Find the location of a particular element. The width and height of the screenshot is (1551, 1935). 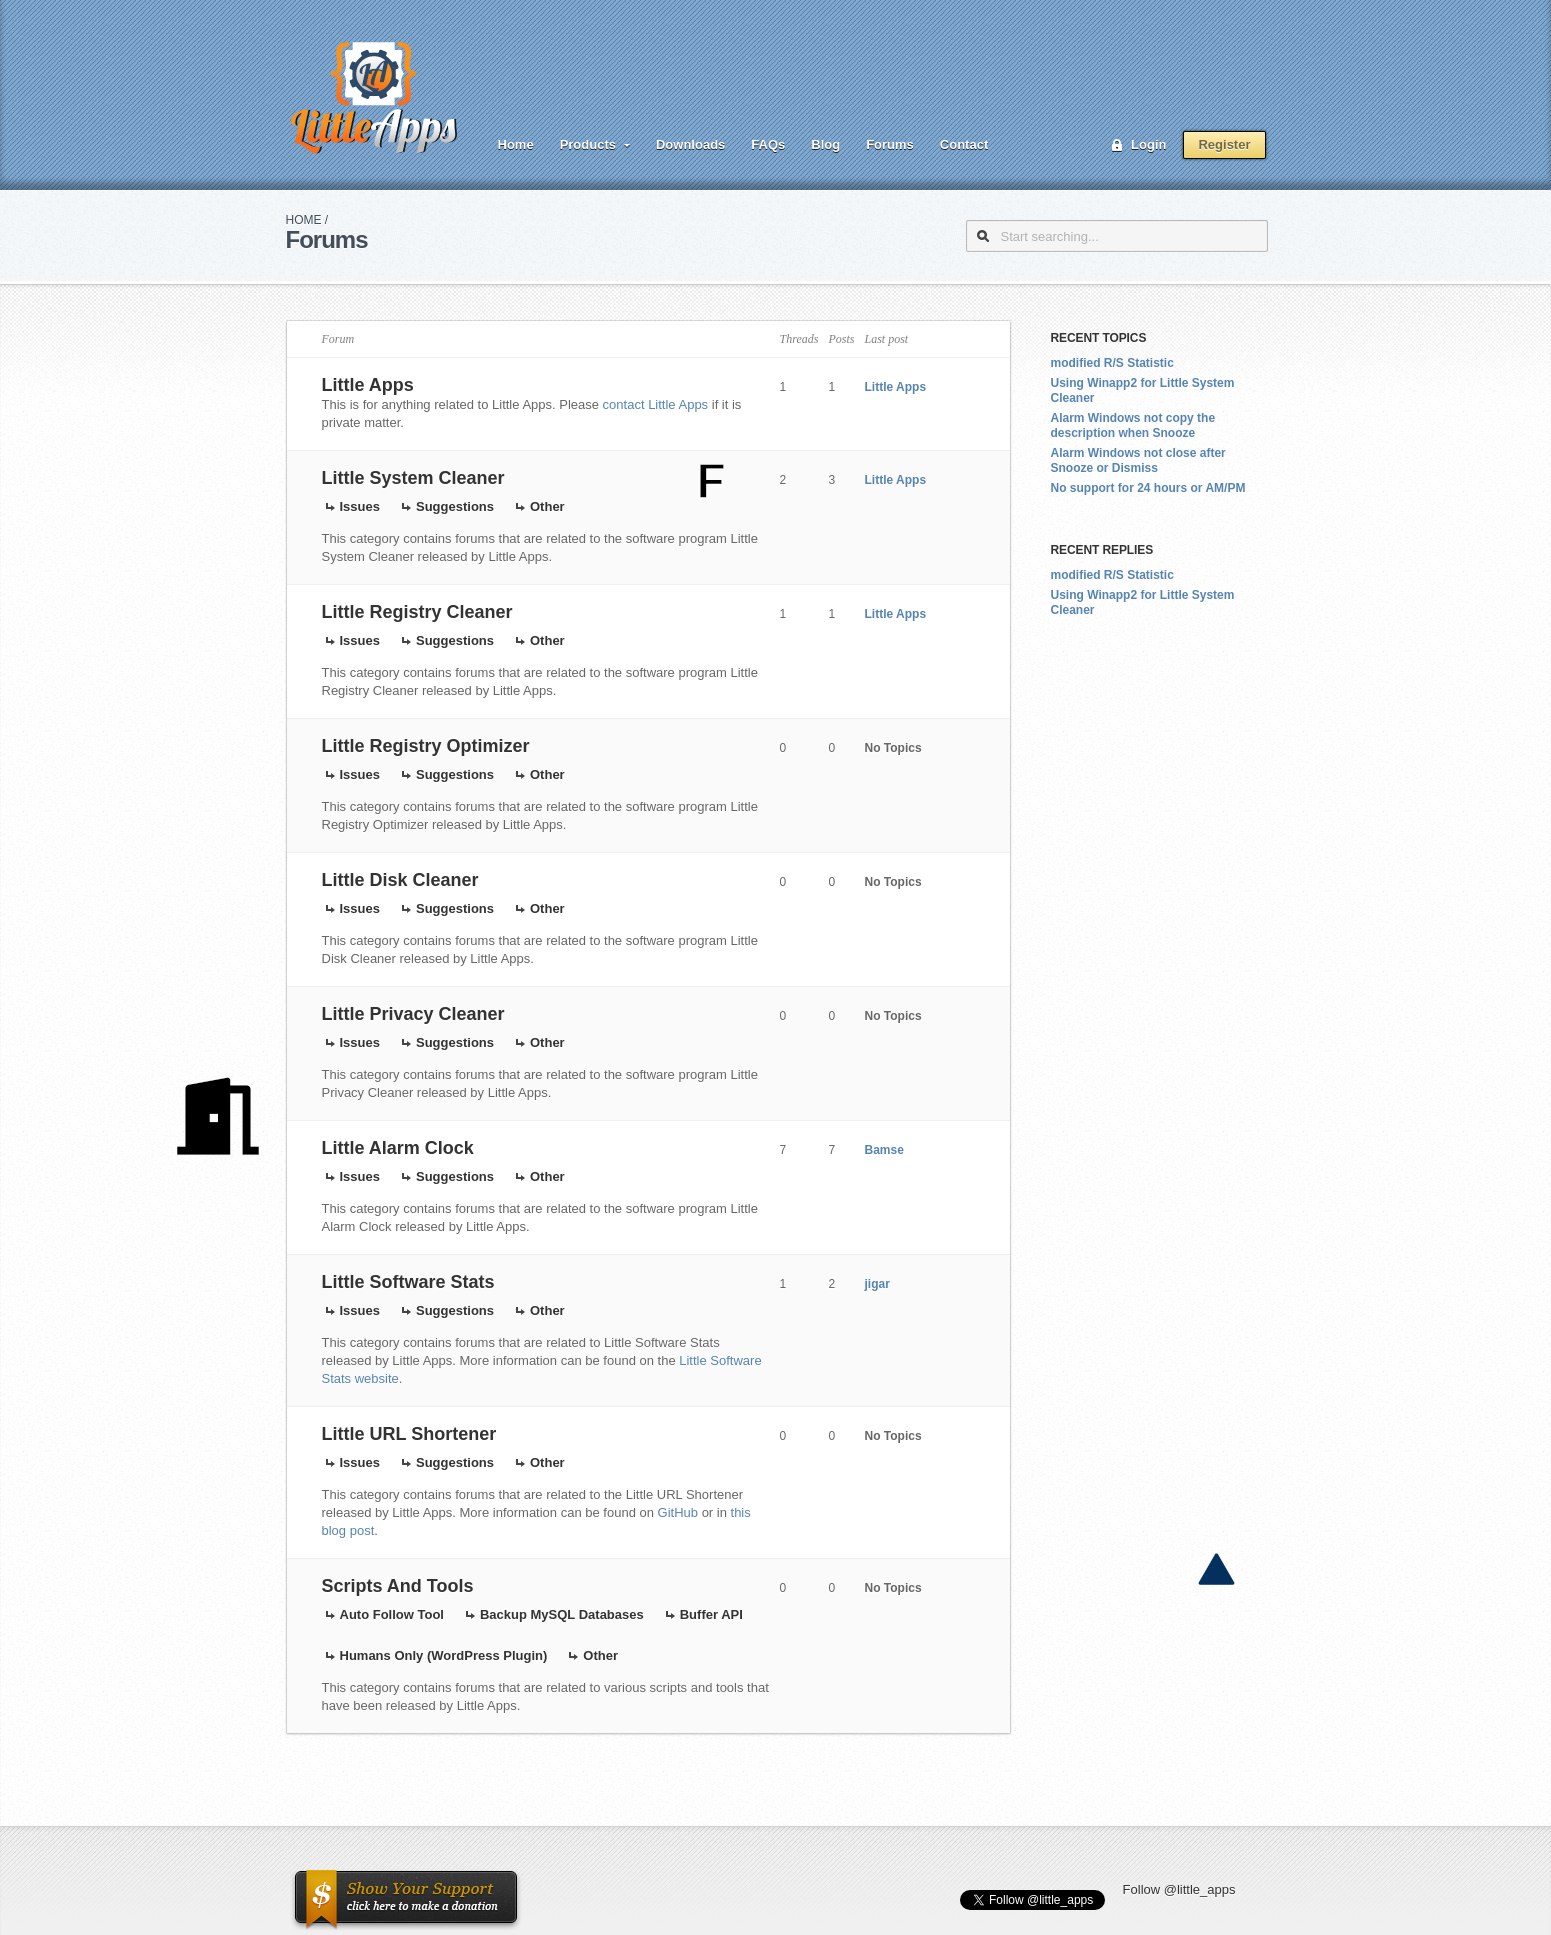

log out or exit the application is located at coordinates (218, 1118).